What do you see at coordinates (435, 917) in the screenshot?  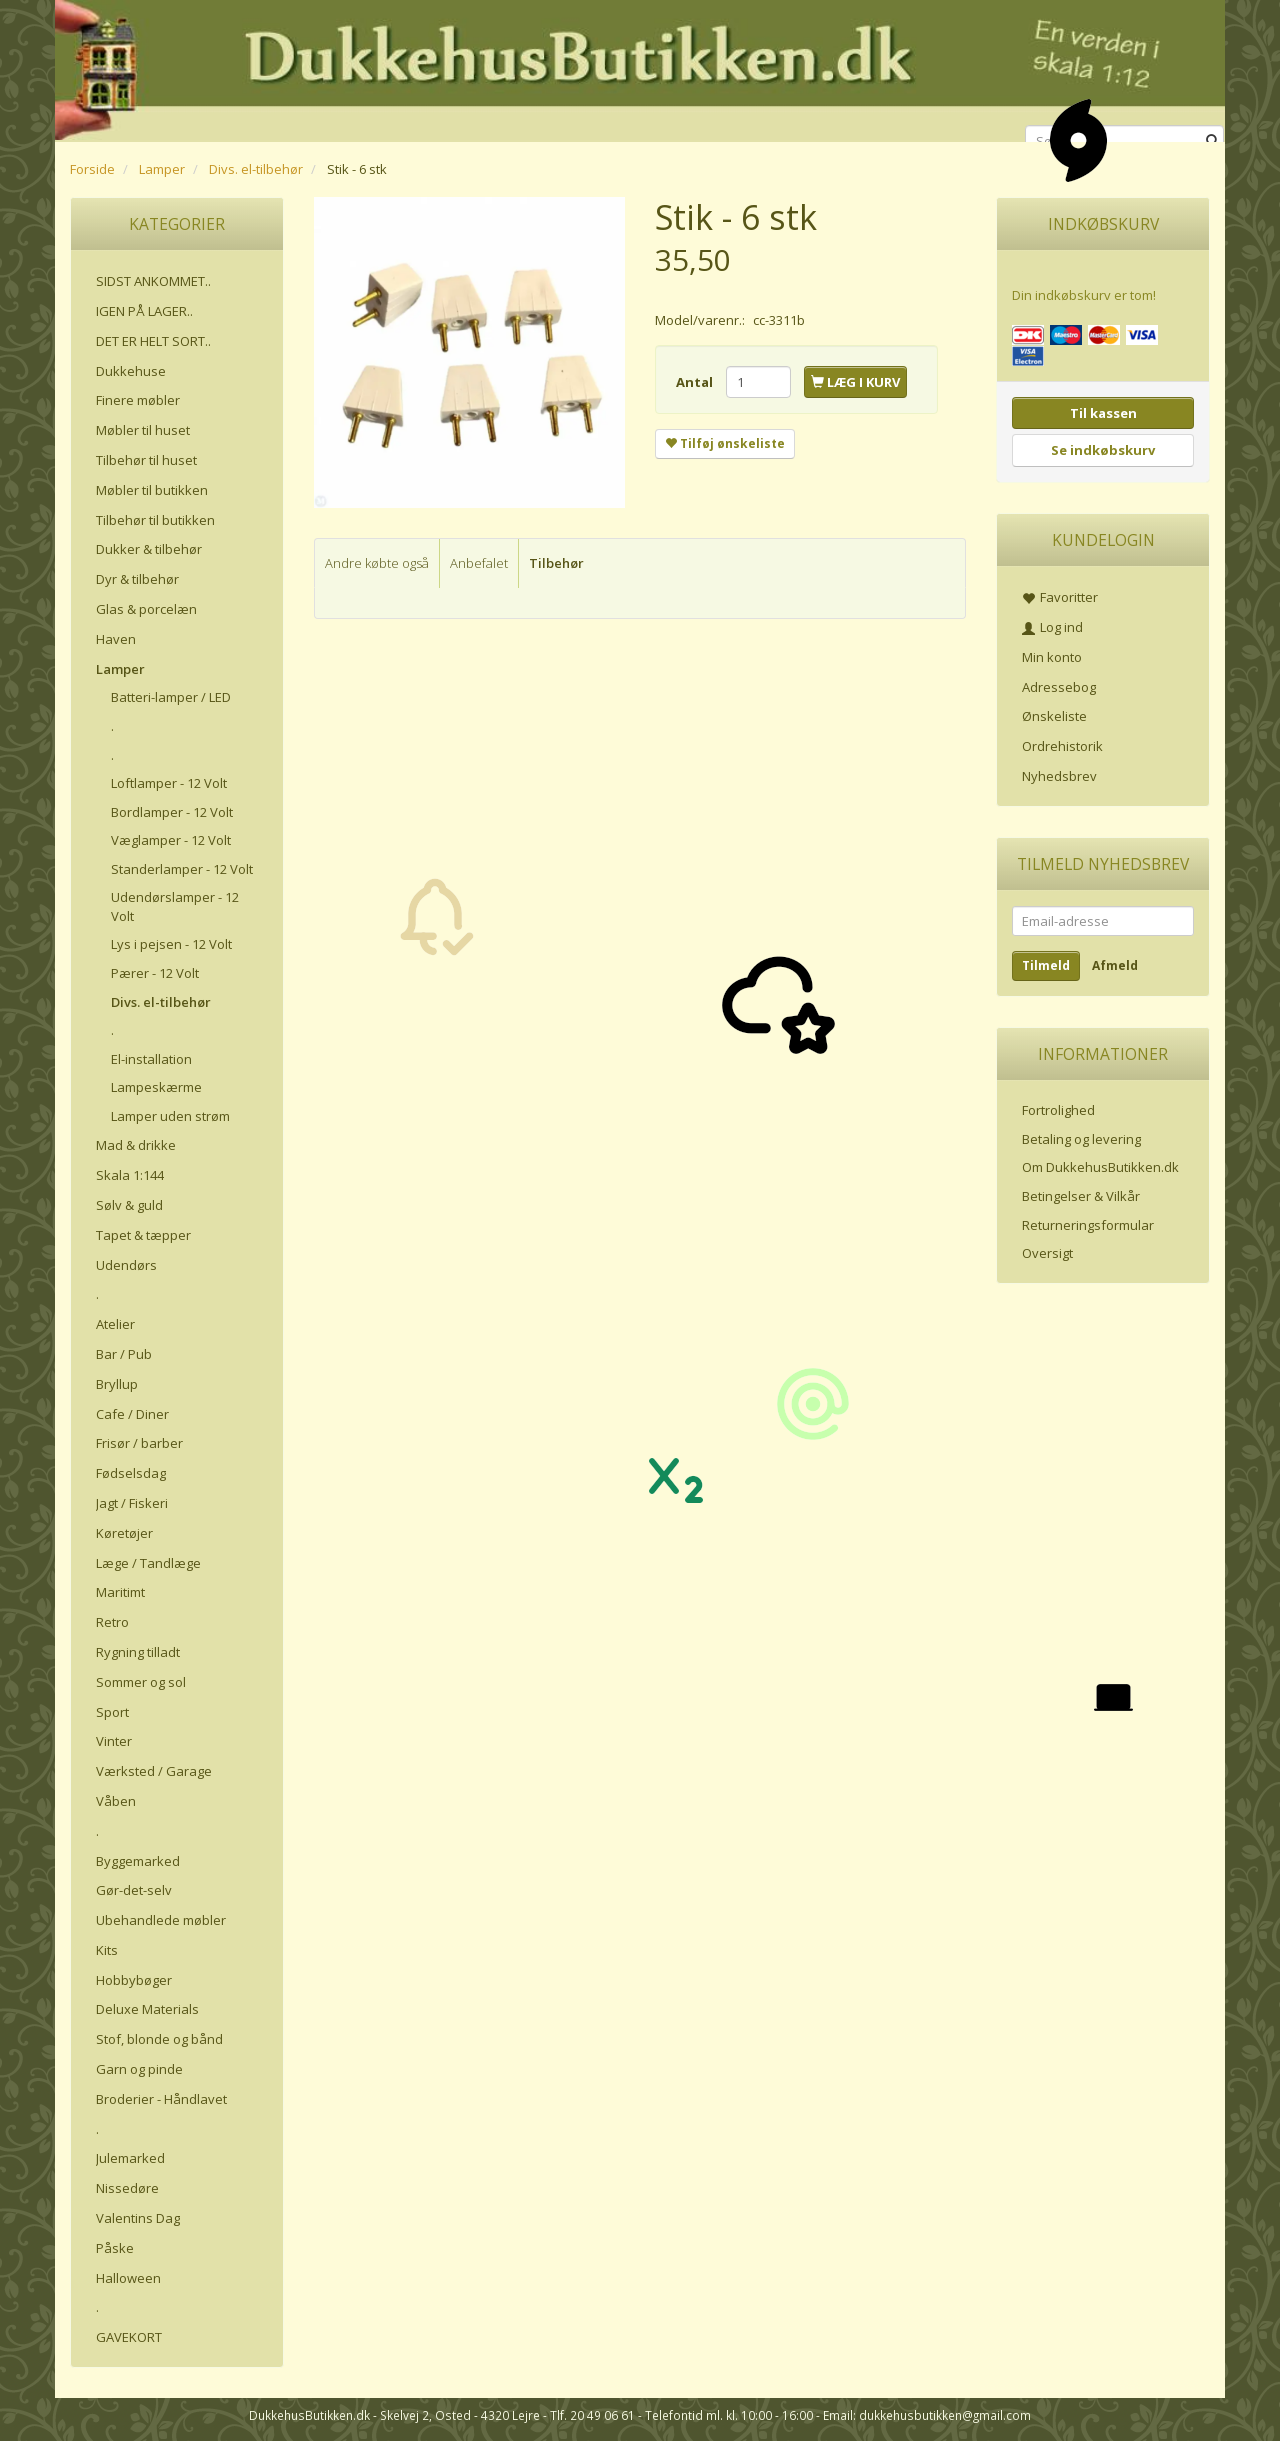 I see `notification successfully enabled` at bounding box center [435, 917].